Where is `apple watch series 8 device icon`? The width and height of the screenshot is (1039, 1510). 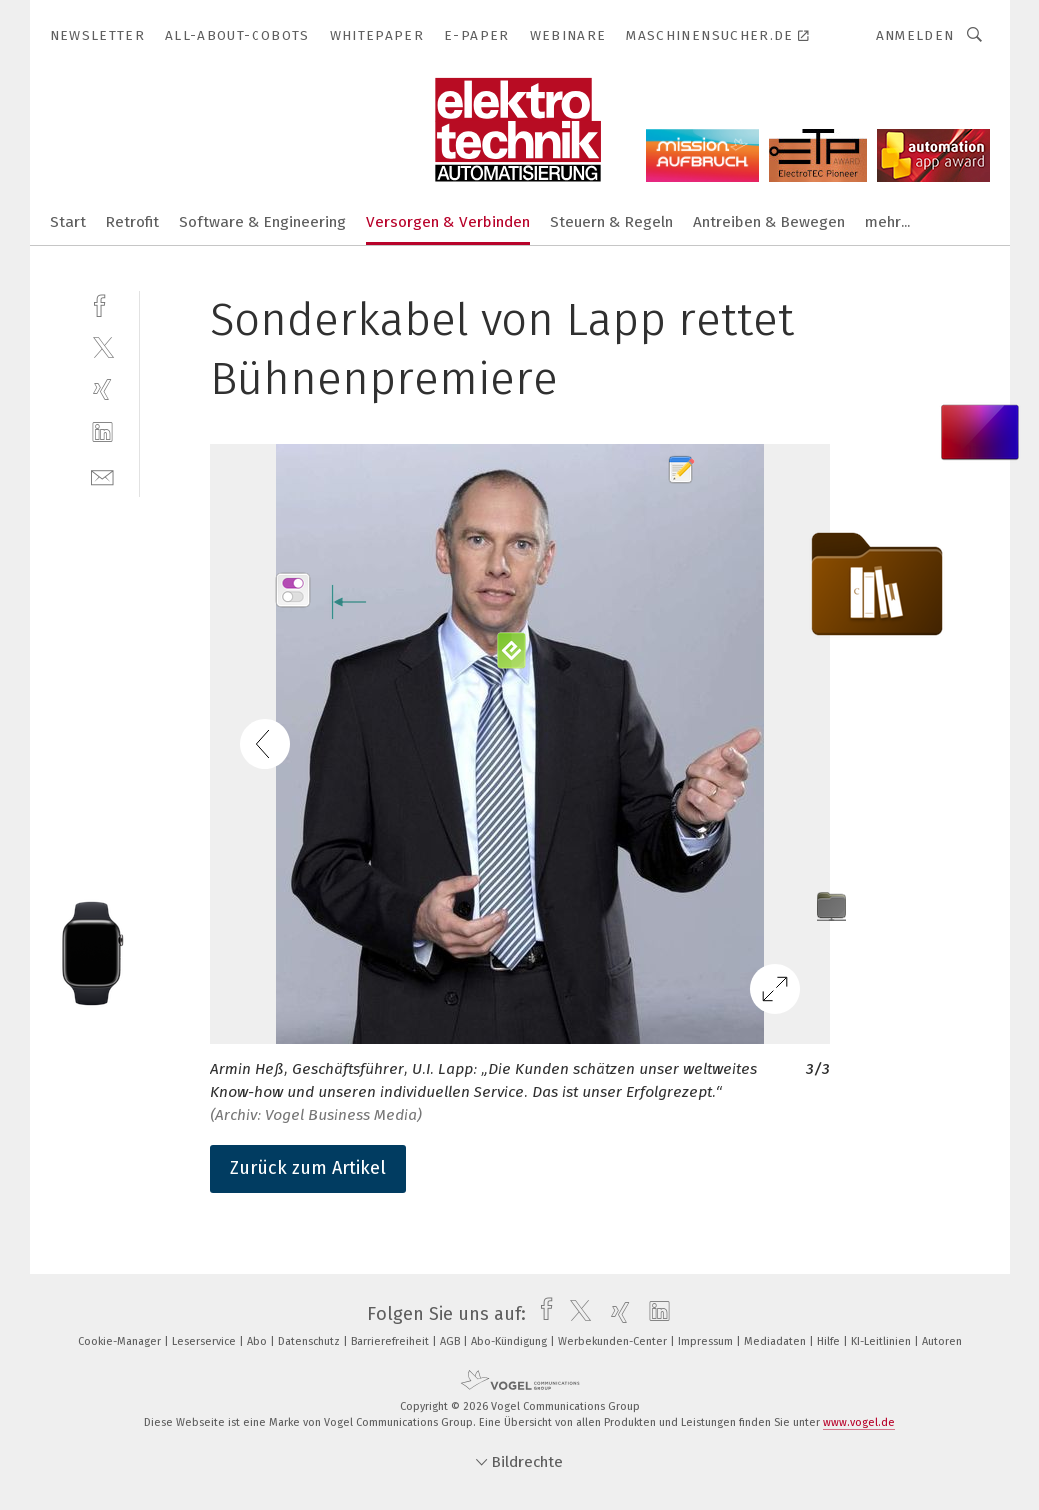
apple watch series 8 device icon is located at coordinates (91, 953).